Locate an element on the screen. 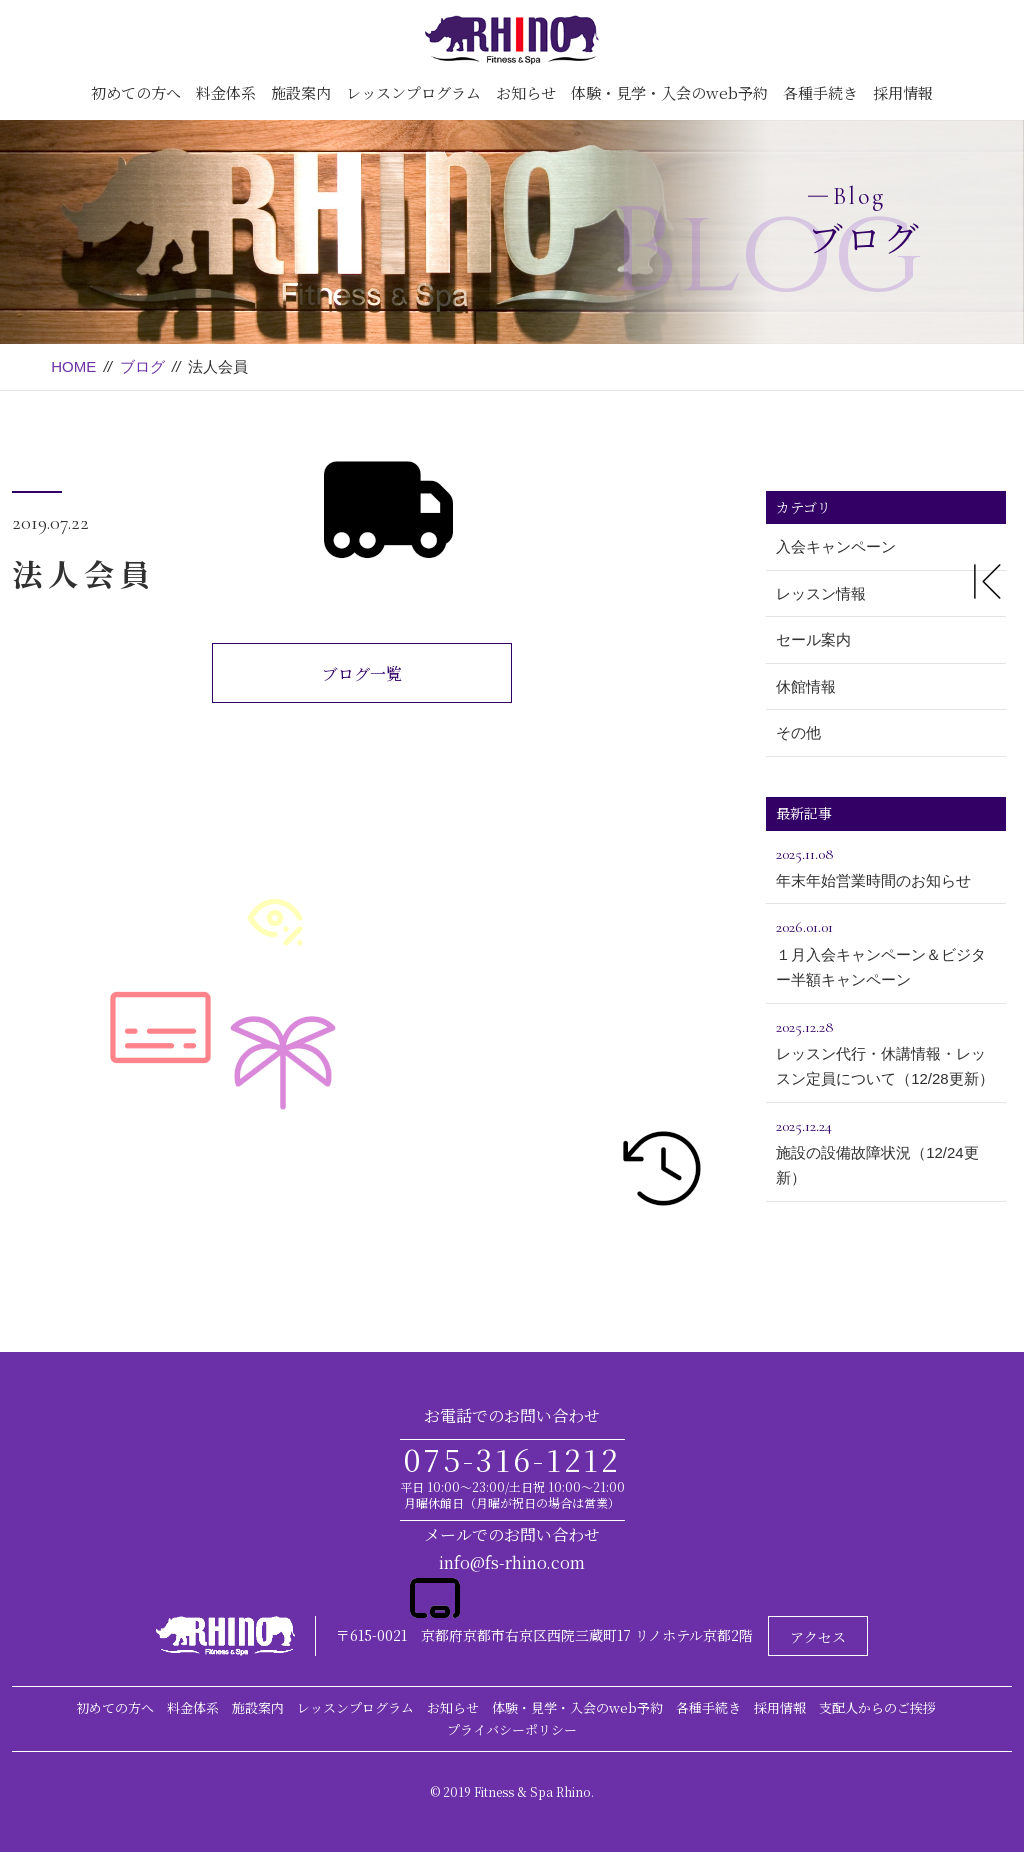 The image size is (1024, 1852). access vacation or travel mode is located at coordinates (283, 1061).